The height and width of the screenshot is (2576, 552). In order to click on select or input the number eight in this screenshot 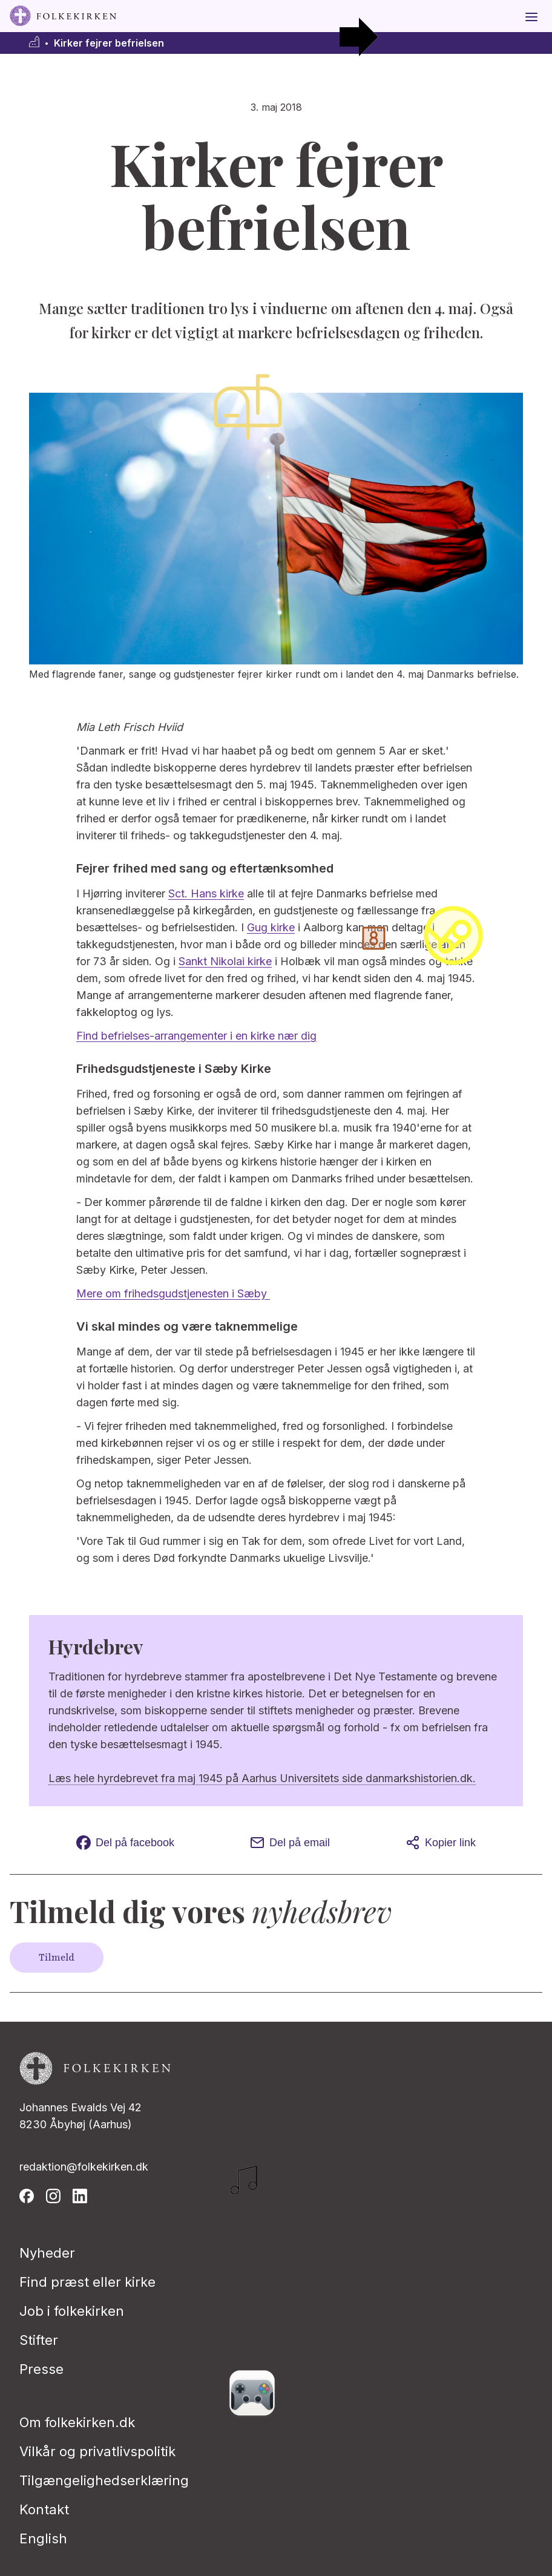, I will do `click(373, 938)`.